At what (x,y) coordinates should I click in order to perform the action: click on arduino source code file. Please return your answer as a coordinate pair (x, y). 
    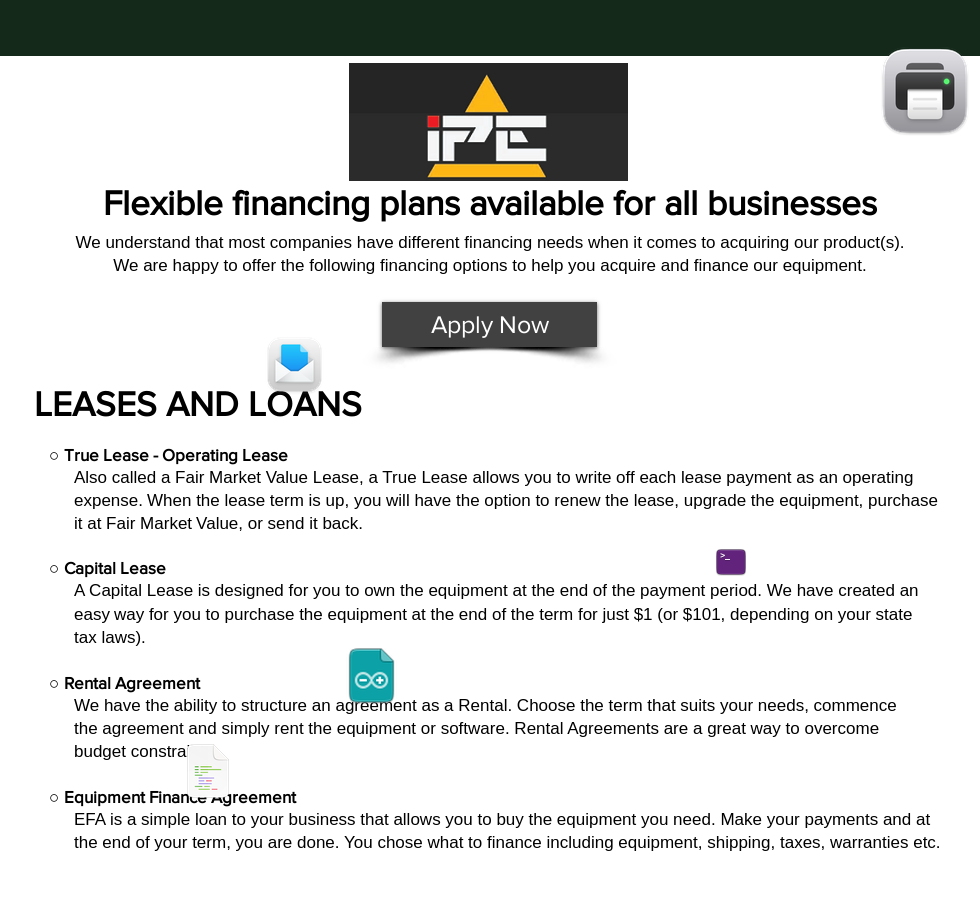
    Looking at the image, I should click on (371, 675).